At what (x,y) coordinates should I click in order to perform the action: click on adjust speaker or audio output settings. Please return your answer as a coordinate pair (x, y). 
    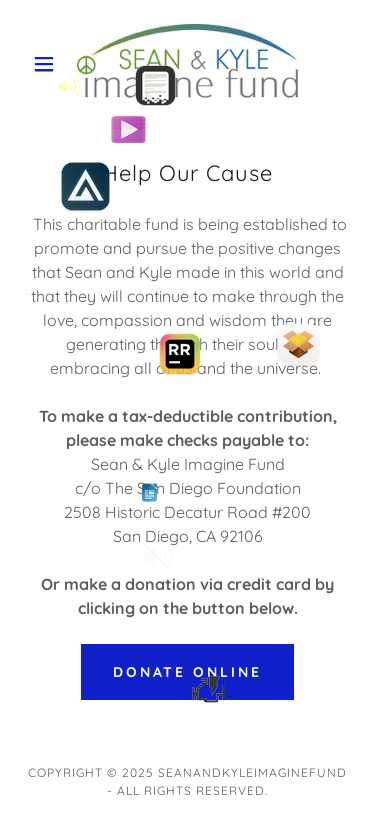
    Looking at the image, I should click on (69, 86).